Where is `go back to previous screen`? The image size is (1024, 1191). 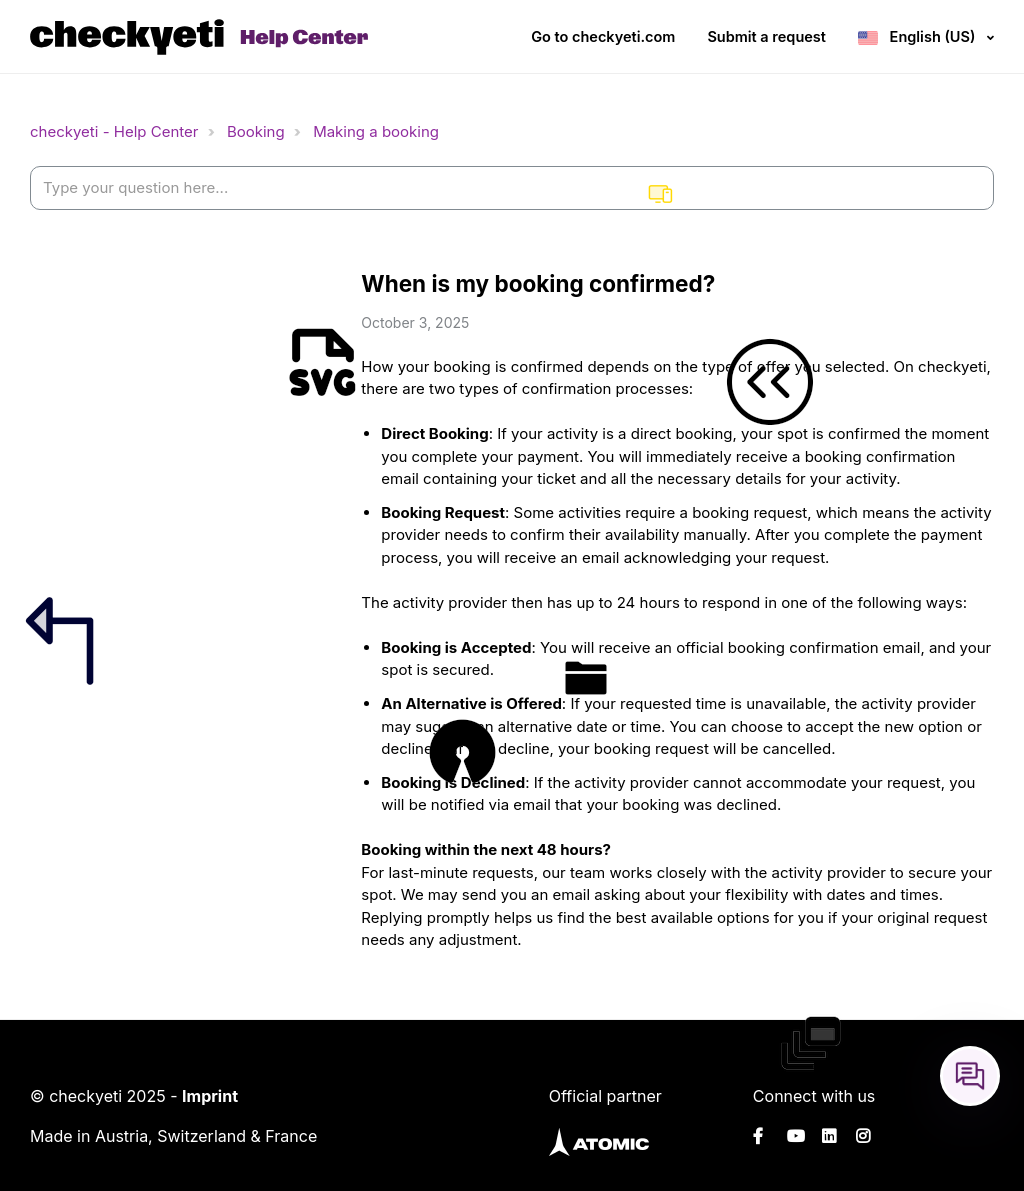 go back to previous screen is located at coordinates (63, 641).